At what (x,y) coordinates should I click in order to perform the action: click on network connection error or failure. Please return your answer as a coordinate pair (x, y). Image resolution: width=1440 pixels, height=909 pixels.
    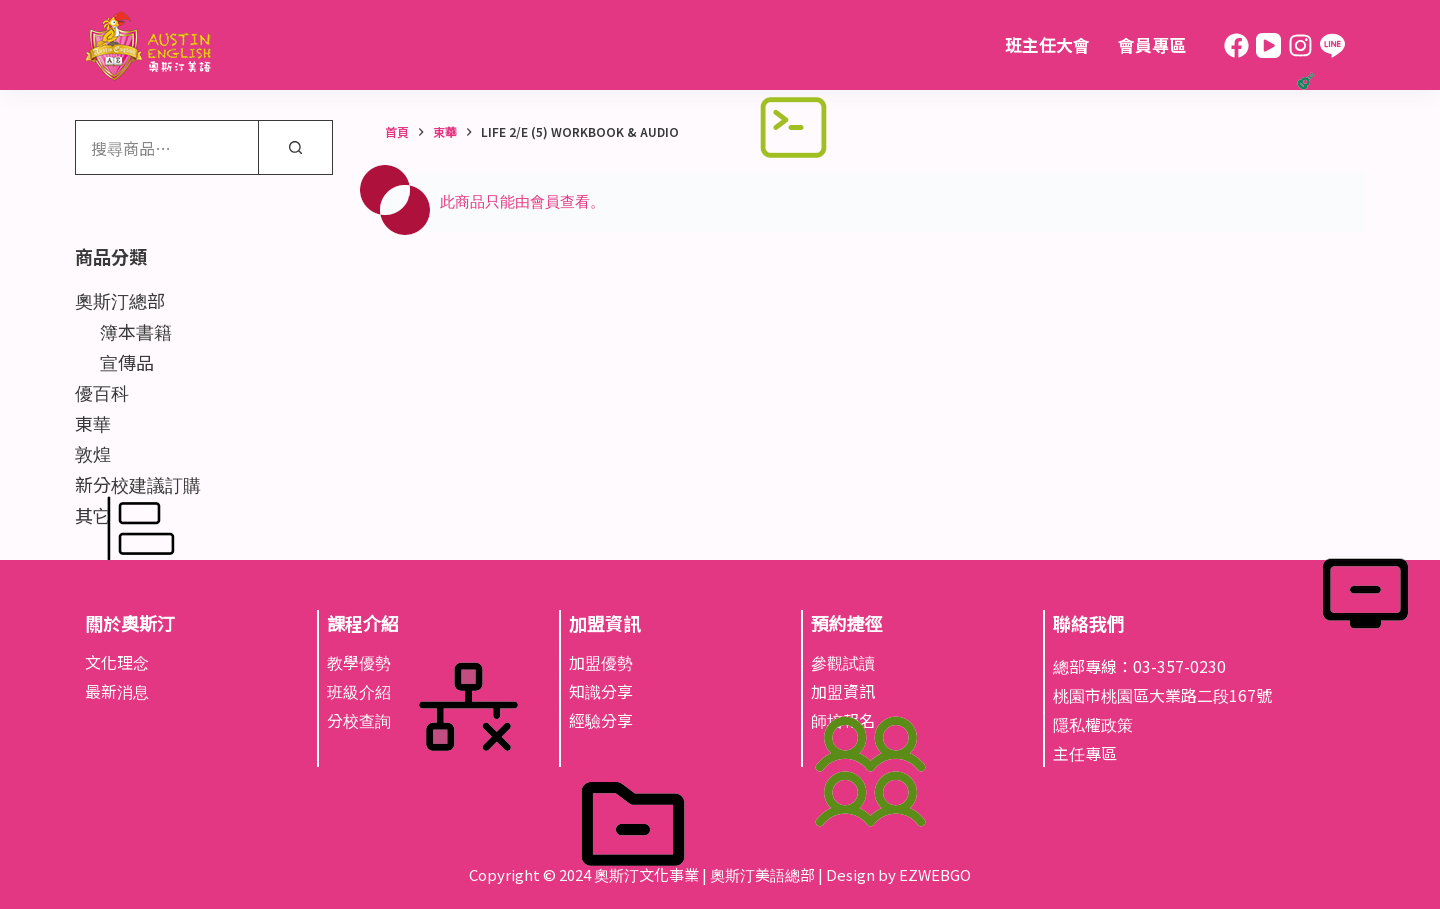
    Looking at the image, I should click on (468, 708).